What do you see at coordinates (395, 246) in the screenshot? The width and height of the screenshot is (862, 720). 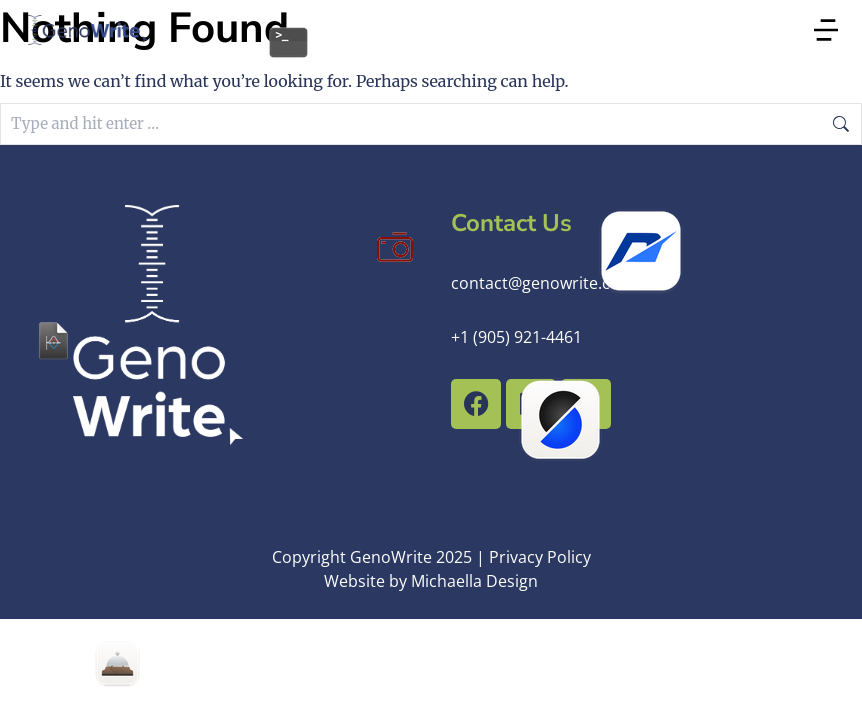 I see `open photo management app` at bounding box center [395, 246].